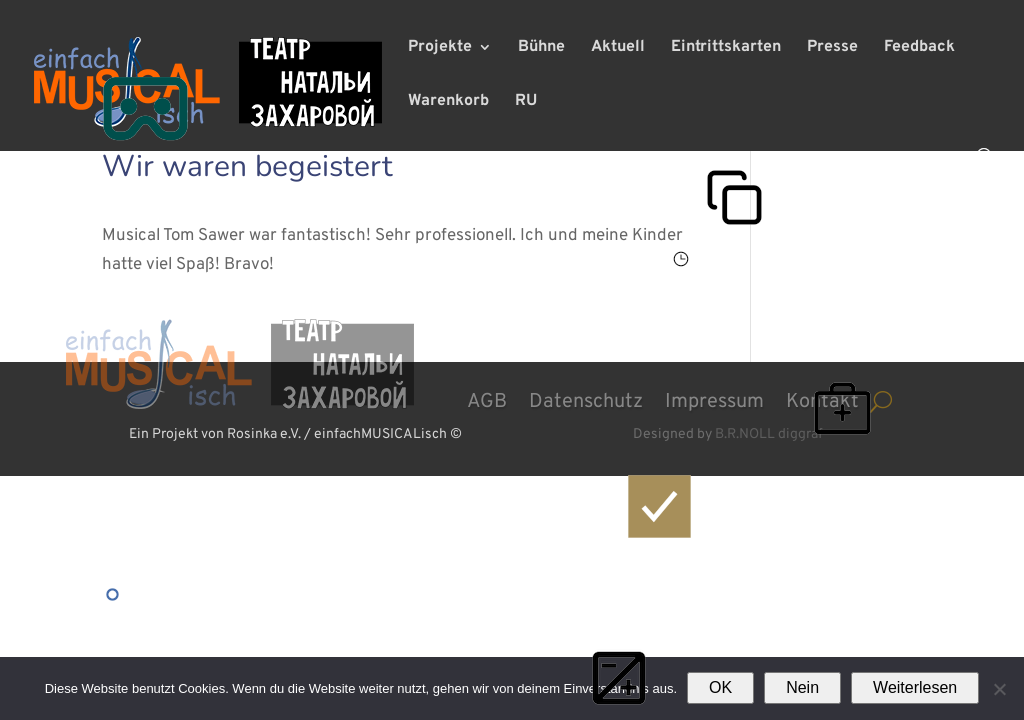  Describe the element at coordinates (659, 506) in the screenshot. I see `indicates a selected or completed item` at that location.